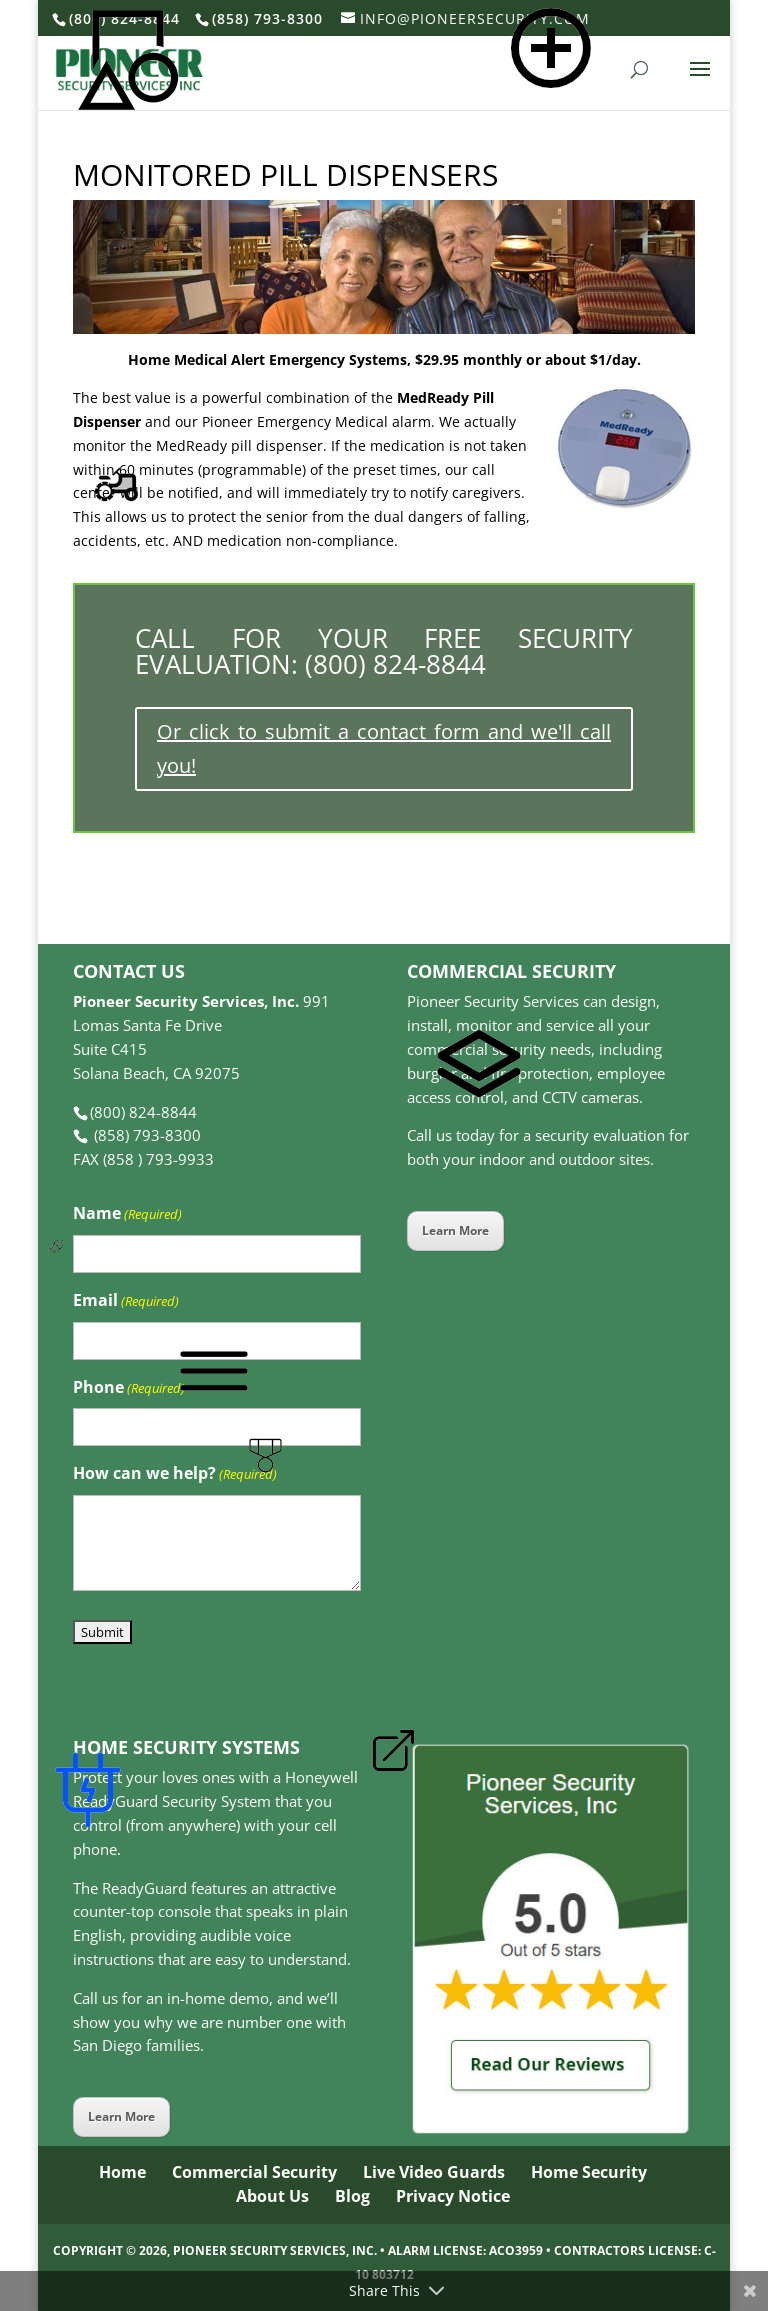 The width and height of the screenshot is (768, 2311). I want to click on access agricultural or farming features, so click(116, 485).